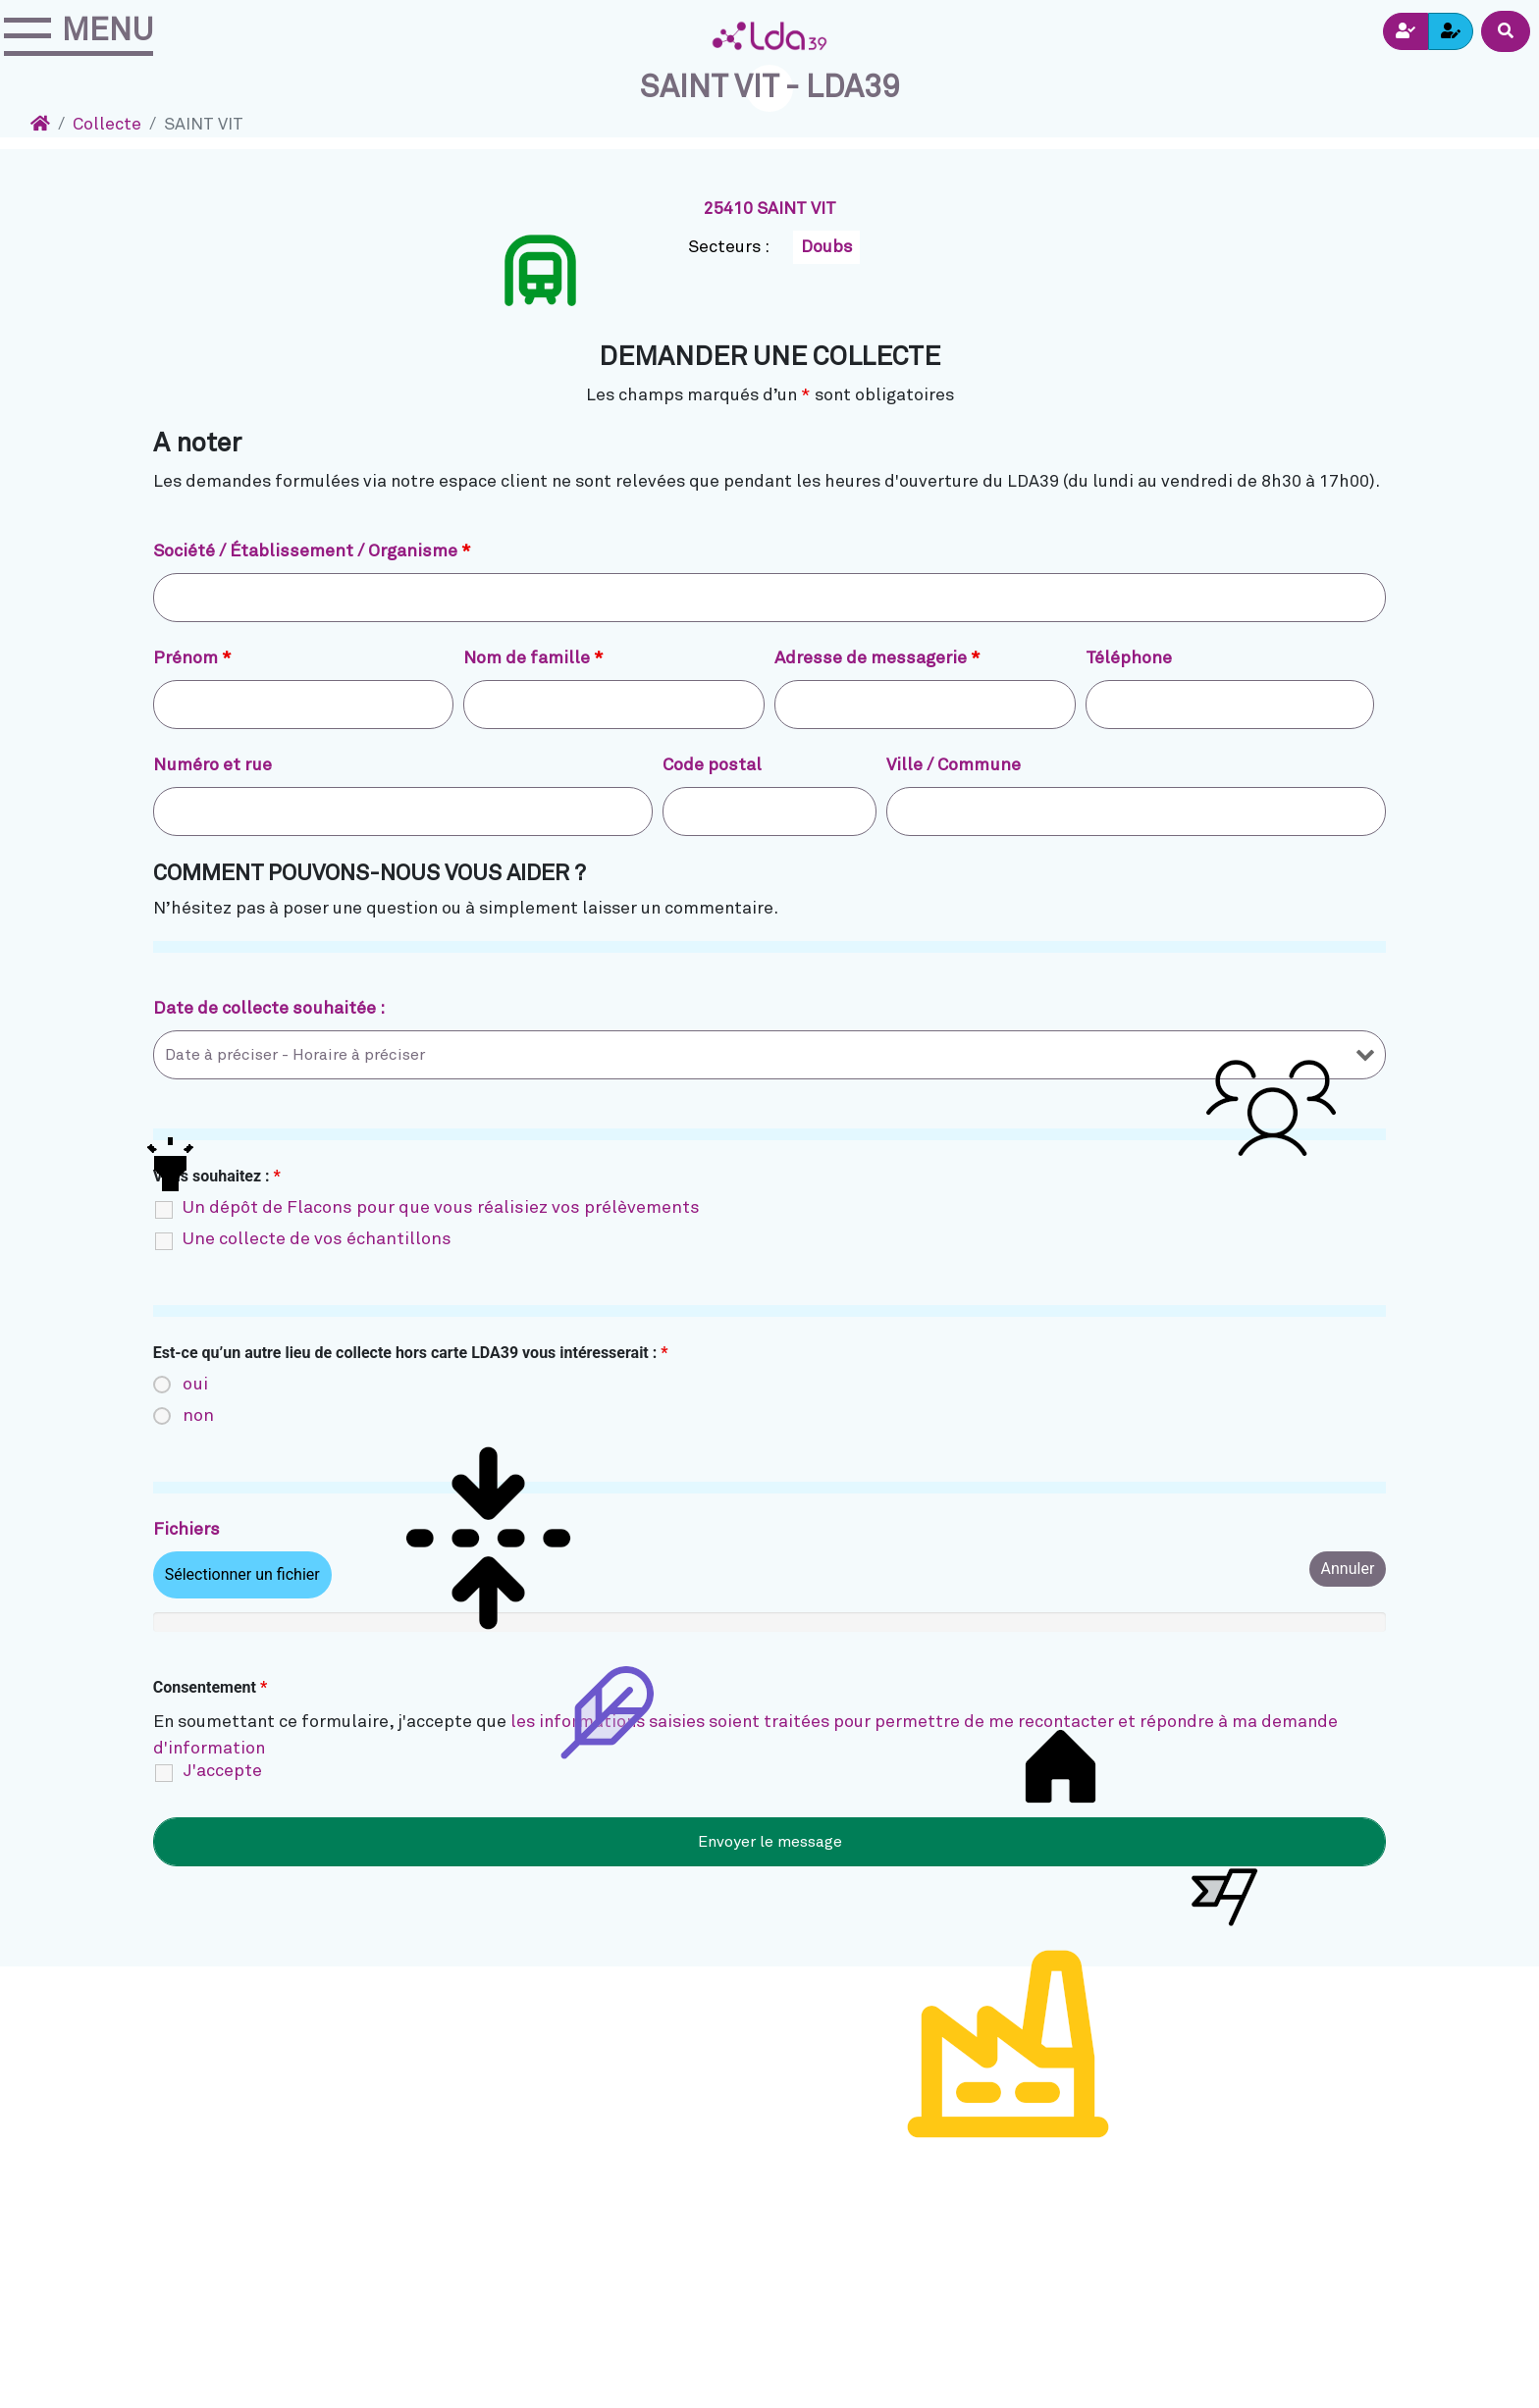 The image size is (1539, 2408). I want to click on flag or bookmark an item, so click(1224, 1895).